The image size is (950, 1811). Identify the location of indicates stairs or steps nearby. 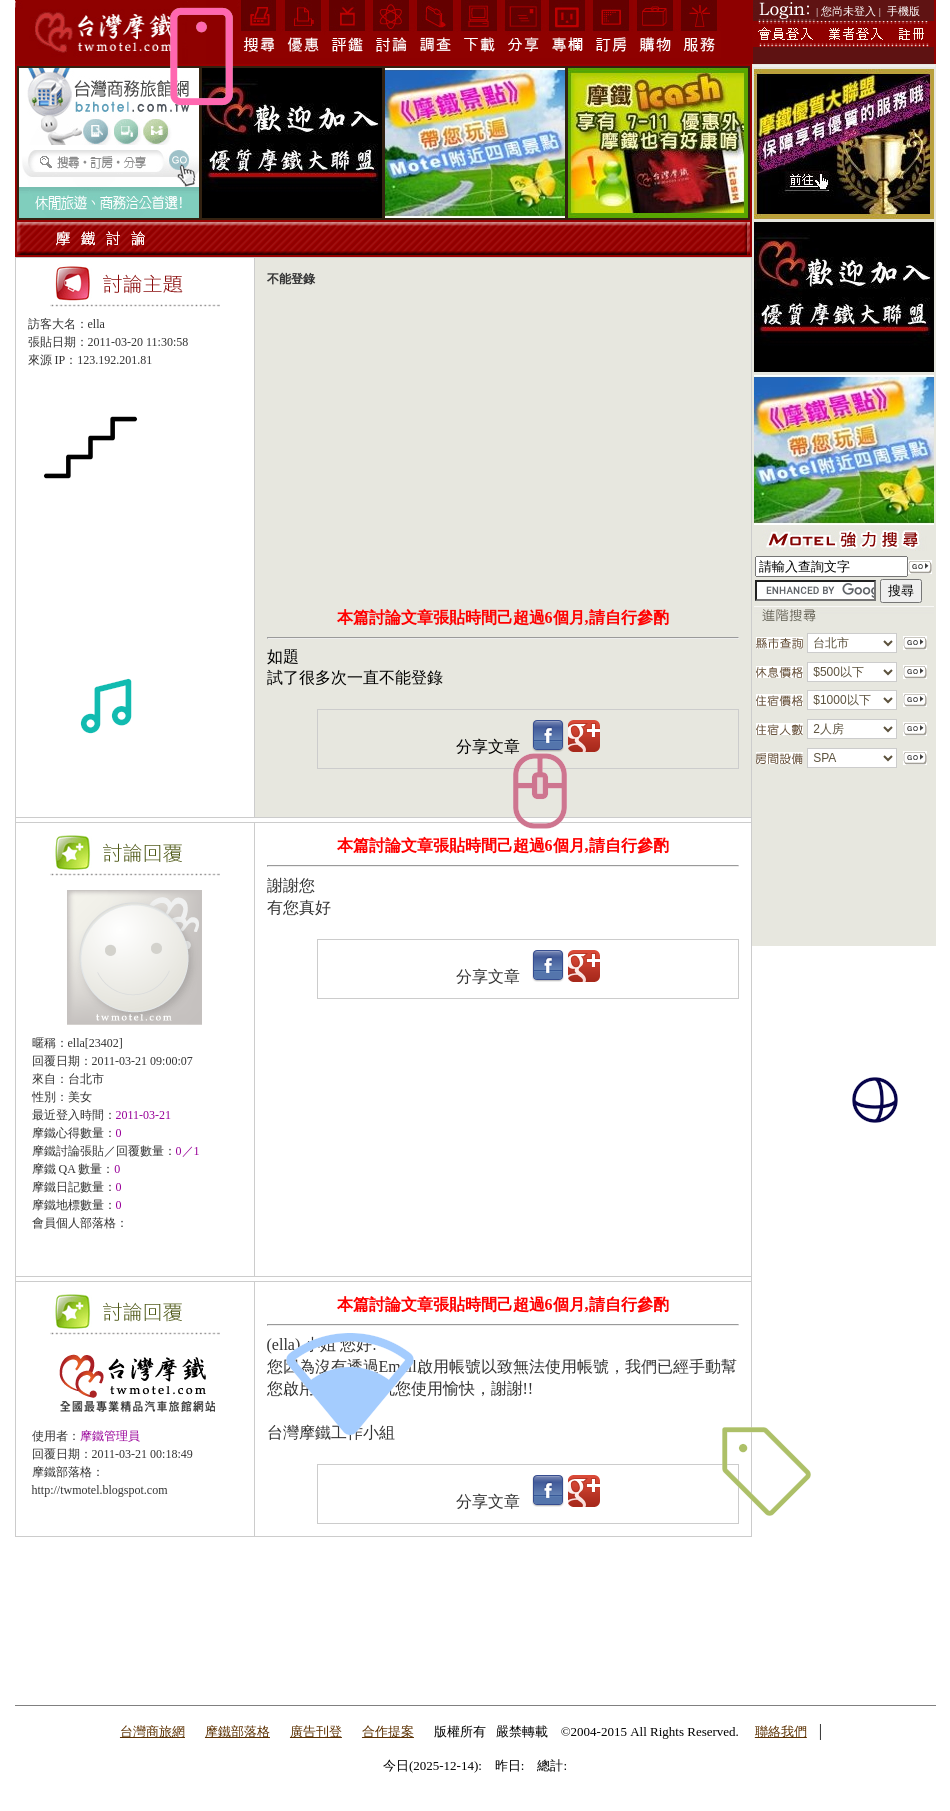
(90, 447).